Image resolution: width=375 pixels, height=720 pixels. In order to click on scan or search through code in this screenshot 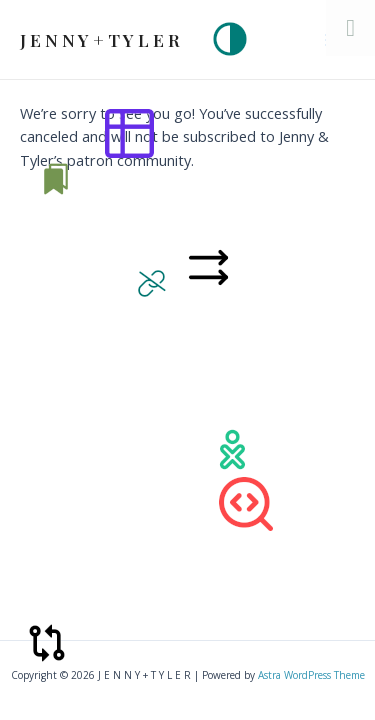, I will do `click(246, 504)`.